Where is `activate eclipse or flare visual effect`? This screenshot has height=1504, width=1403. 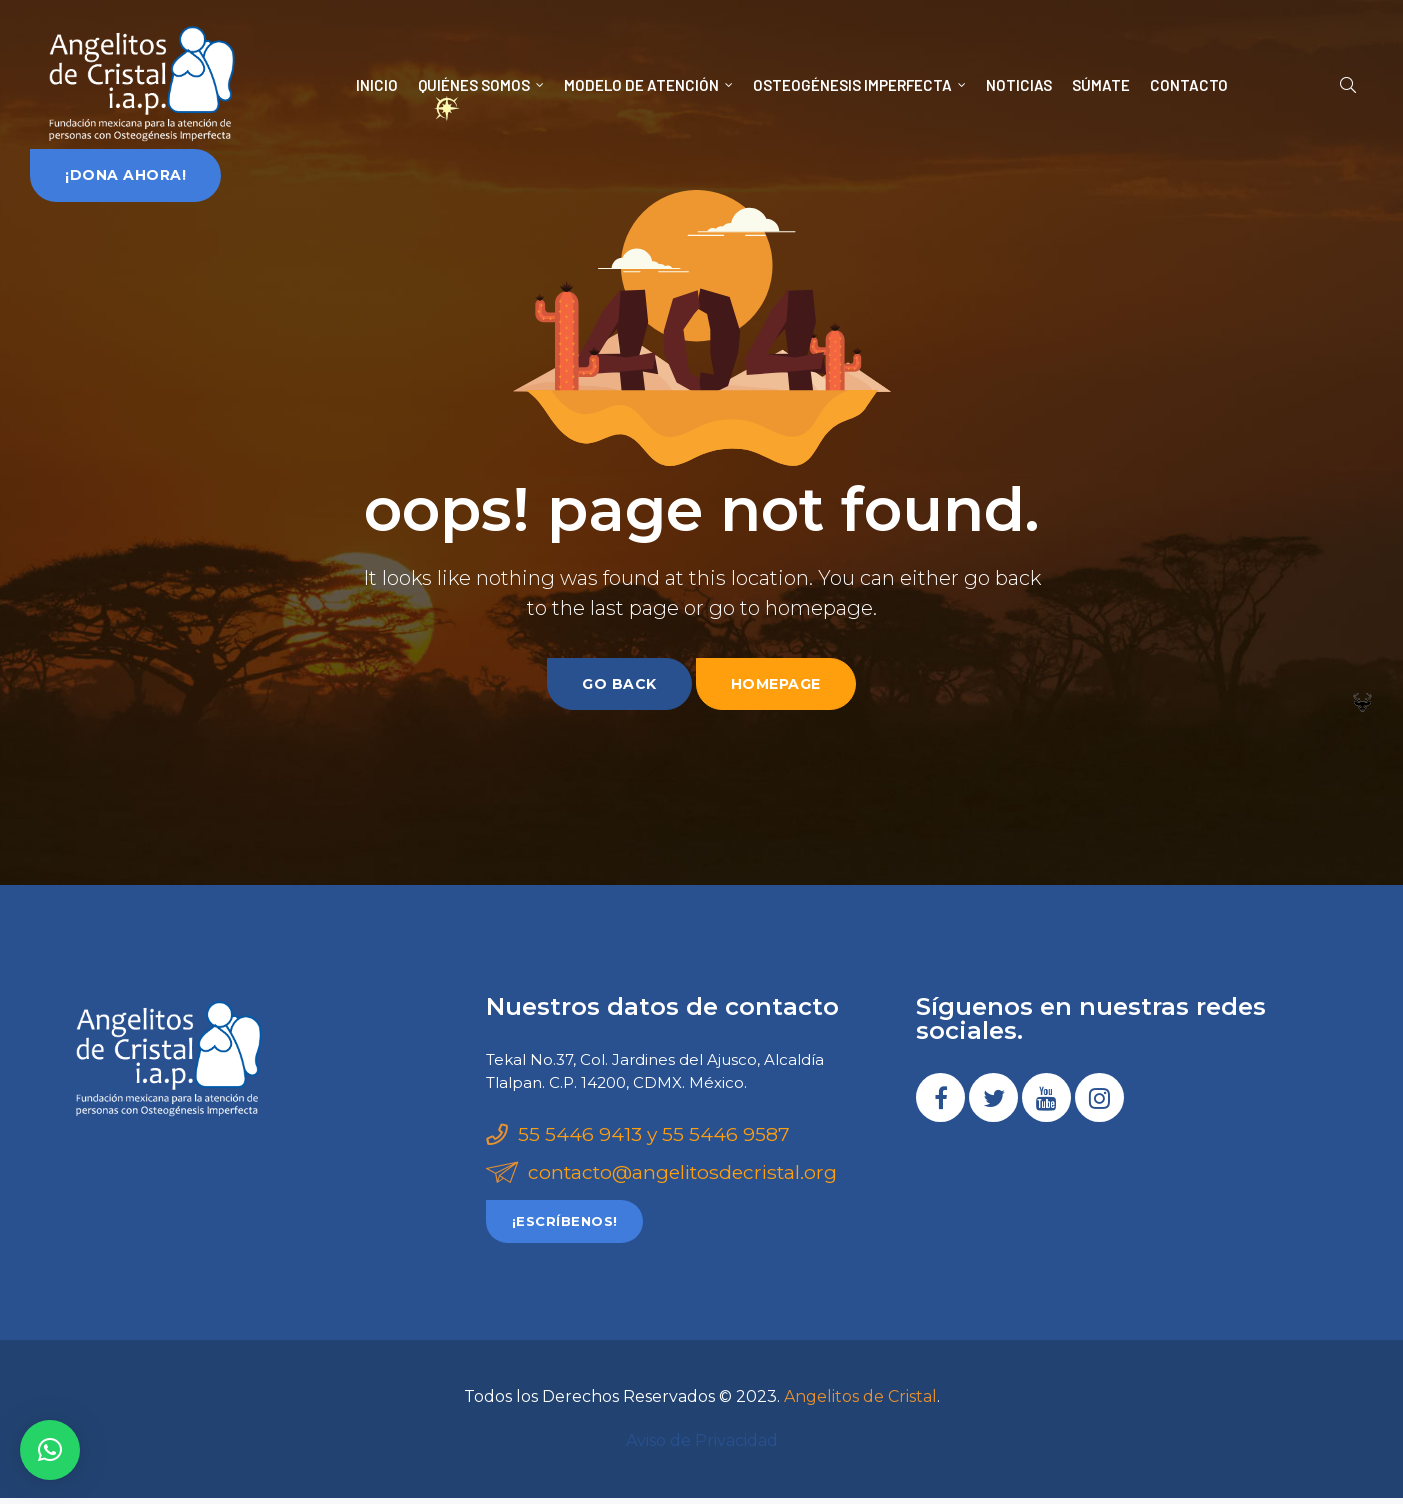
activate eclipse or flare visual effect is located at coordinates (447, 108).